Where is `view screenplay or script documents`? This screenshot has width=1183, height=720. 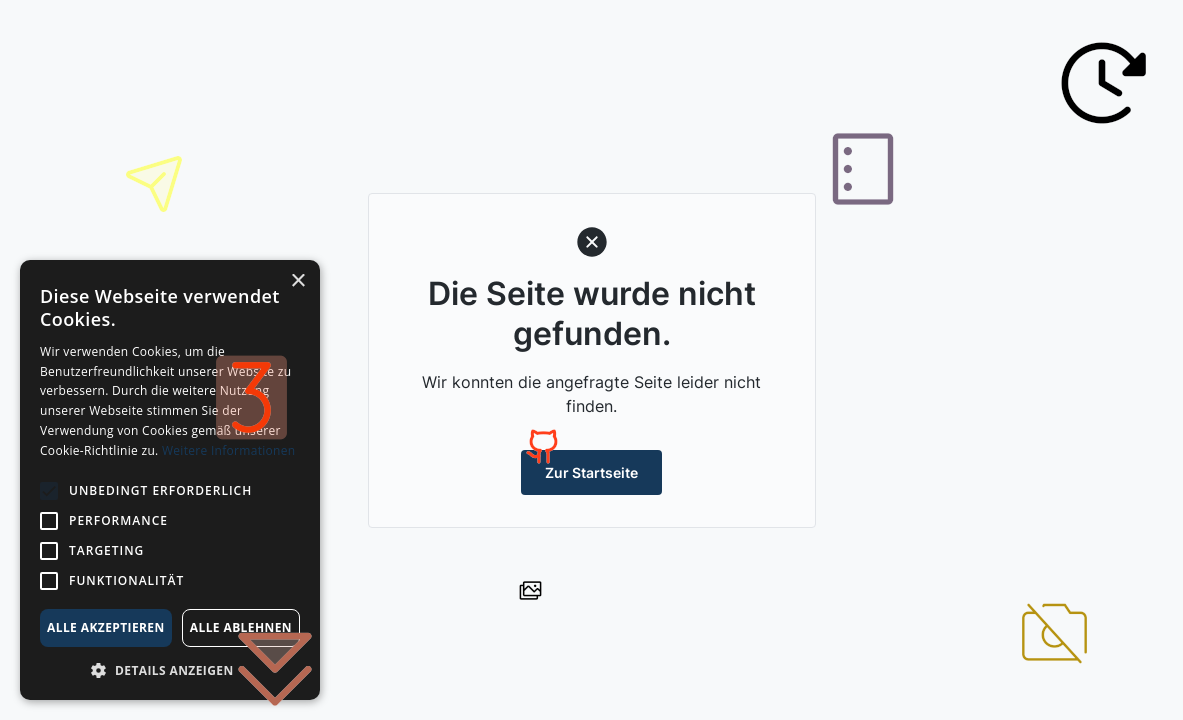 view screenplay or script documents is located at coordinates (863, 169).